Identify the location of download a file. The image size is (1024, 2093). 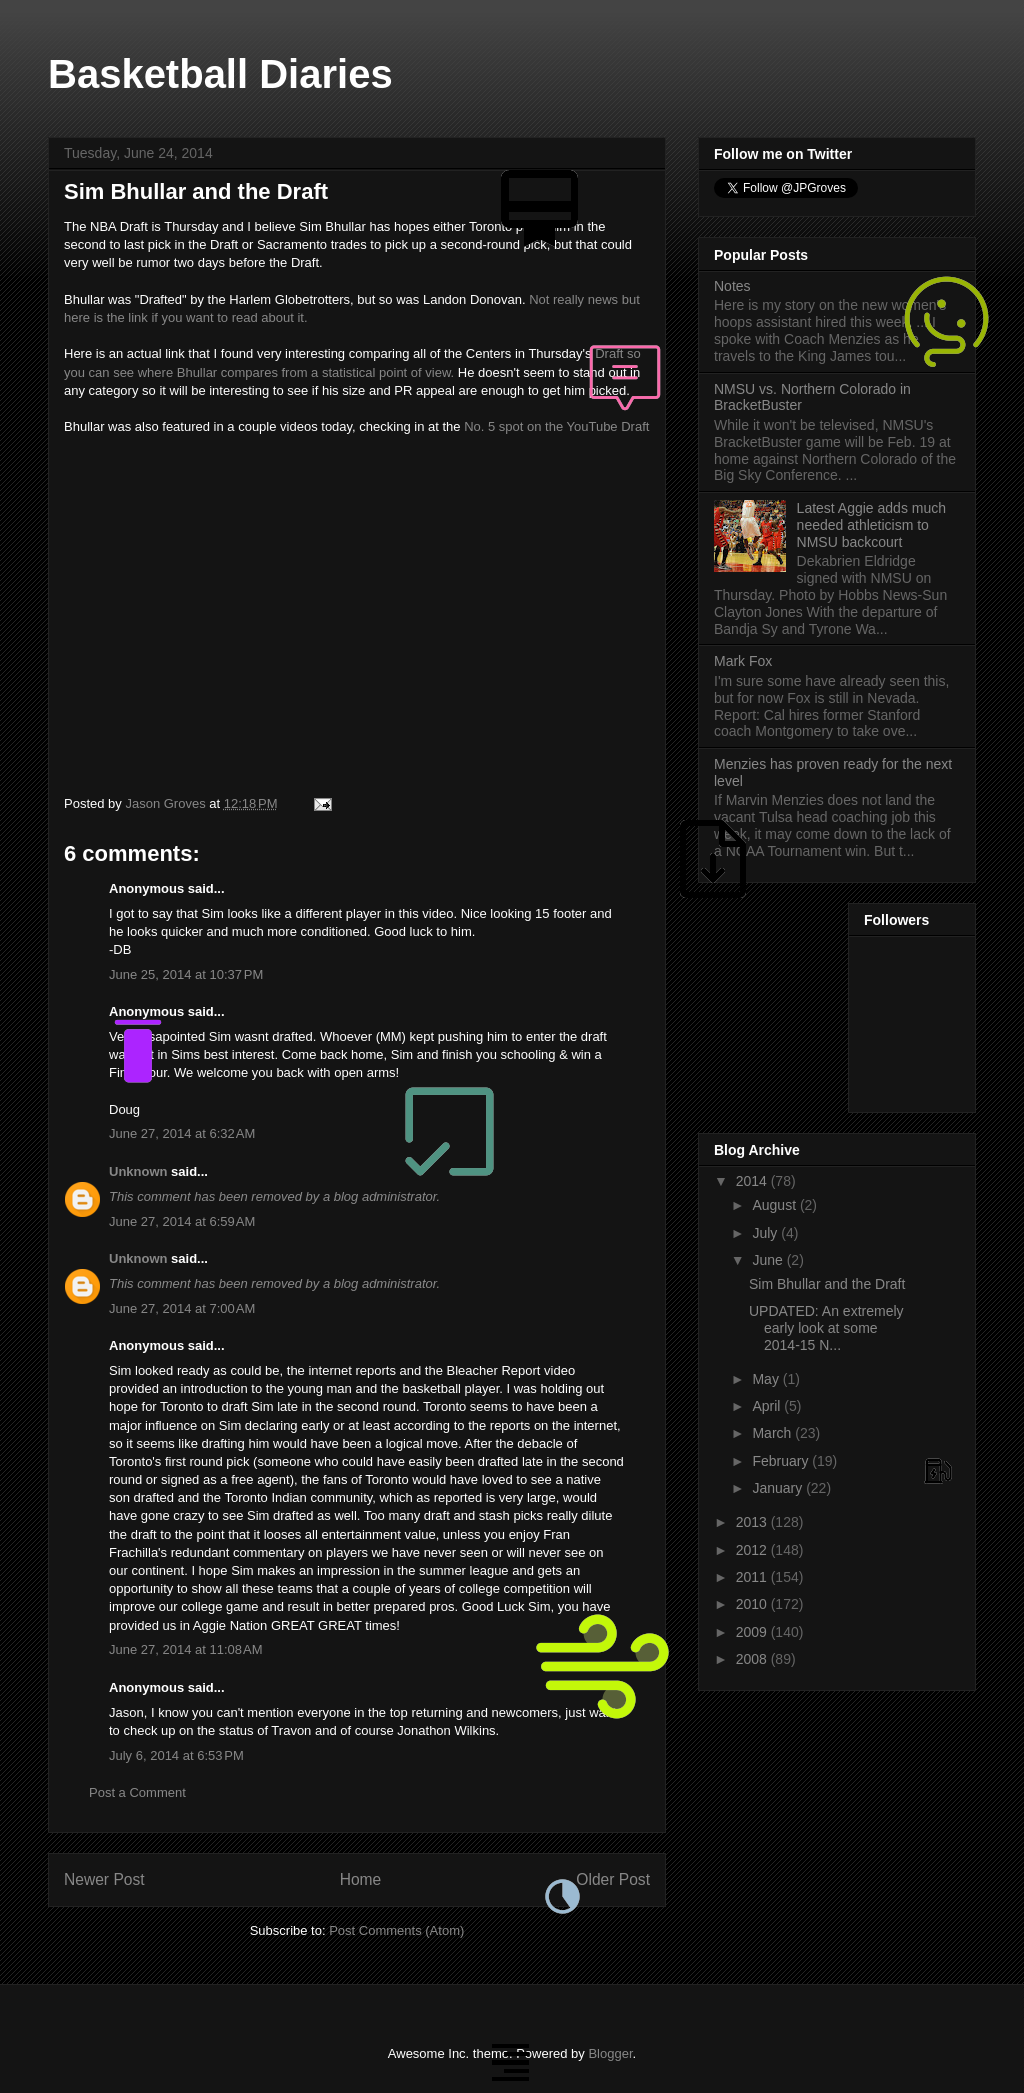
(713, 859).